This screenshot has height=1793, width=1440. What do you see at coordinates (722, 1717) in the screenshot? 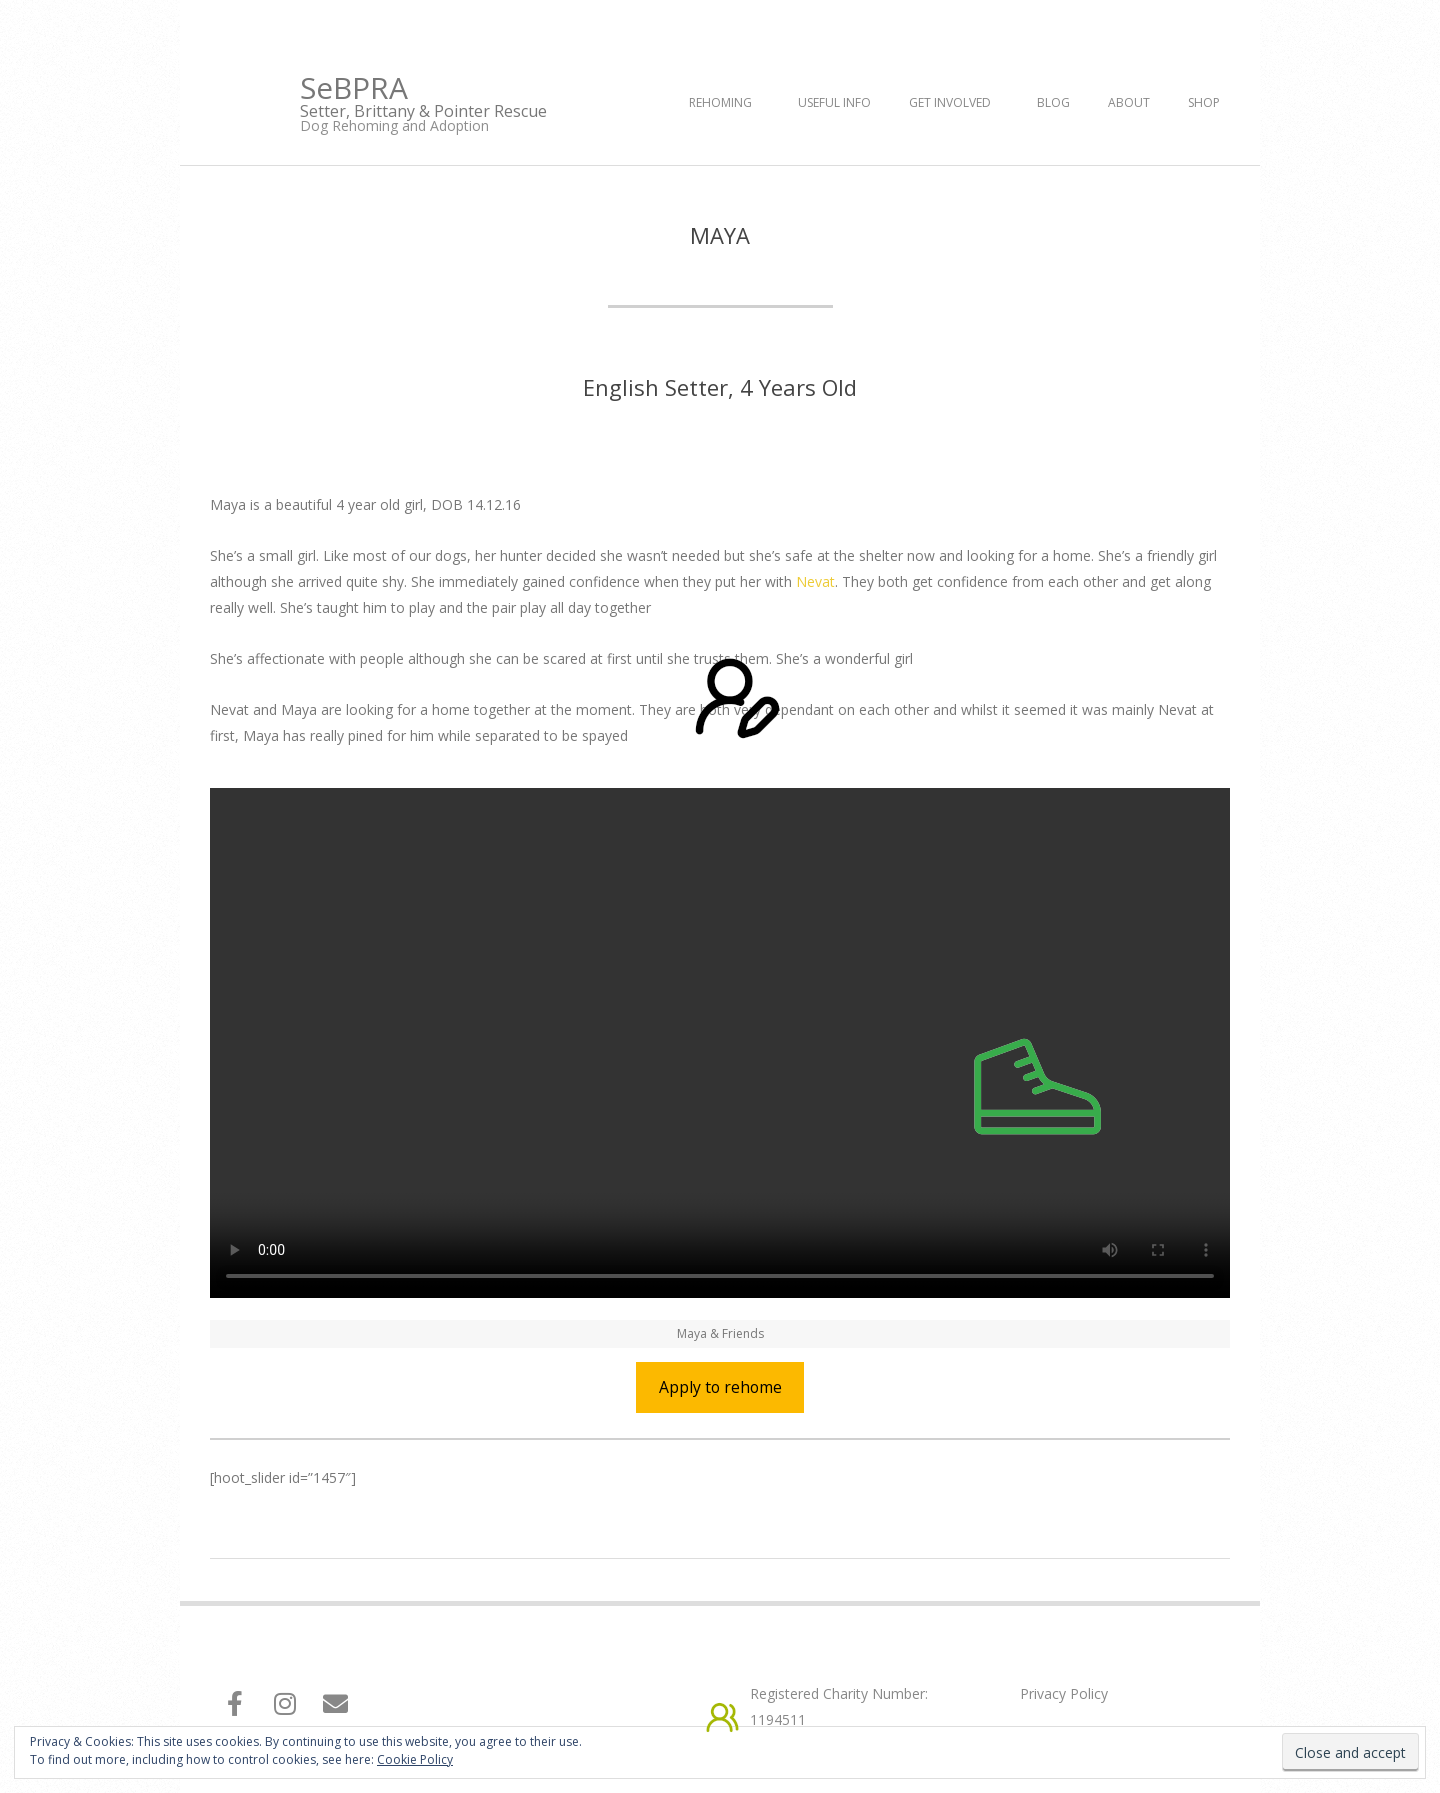
I see `view group members or team` at bounding box center [722, 1717].